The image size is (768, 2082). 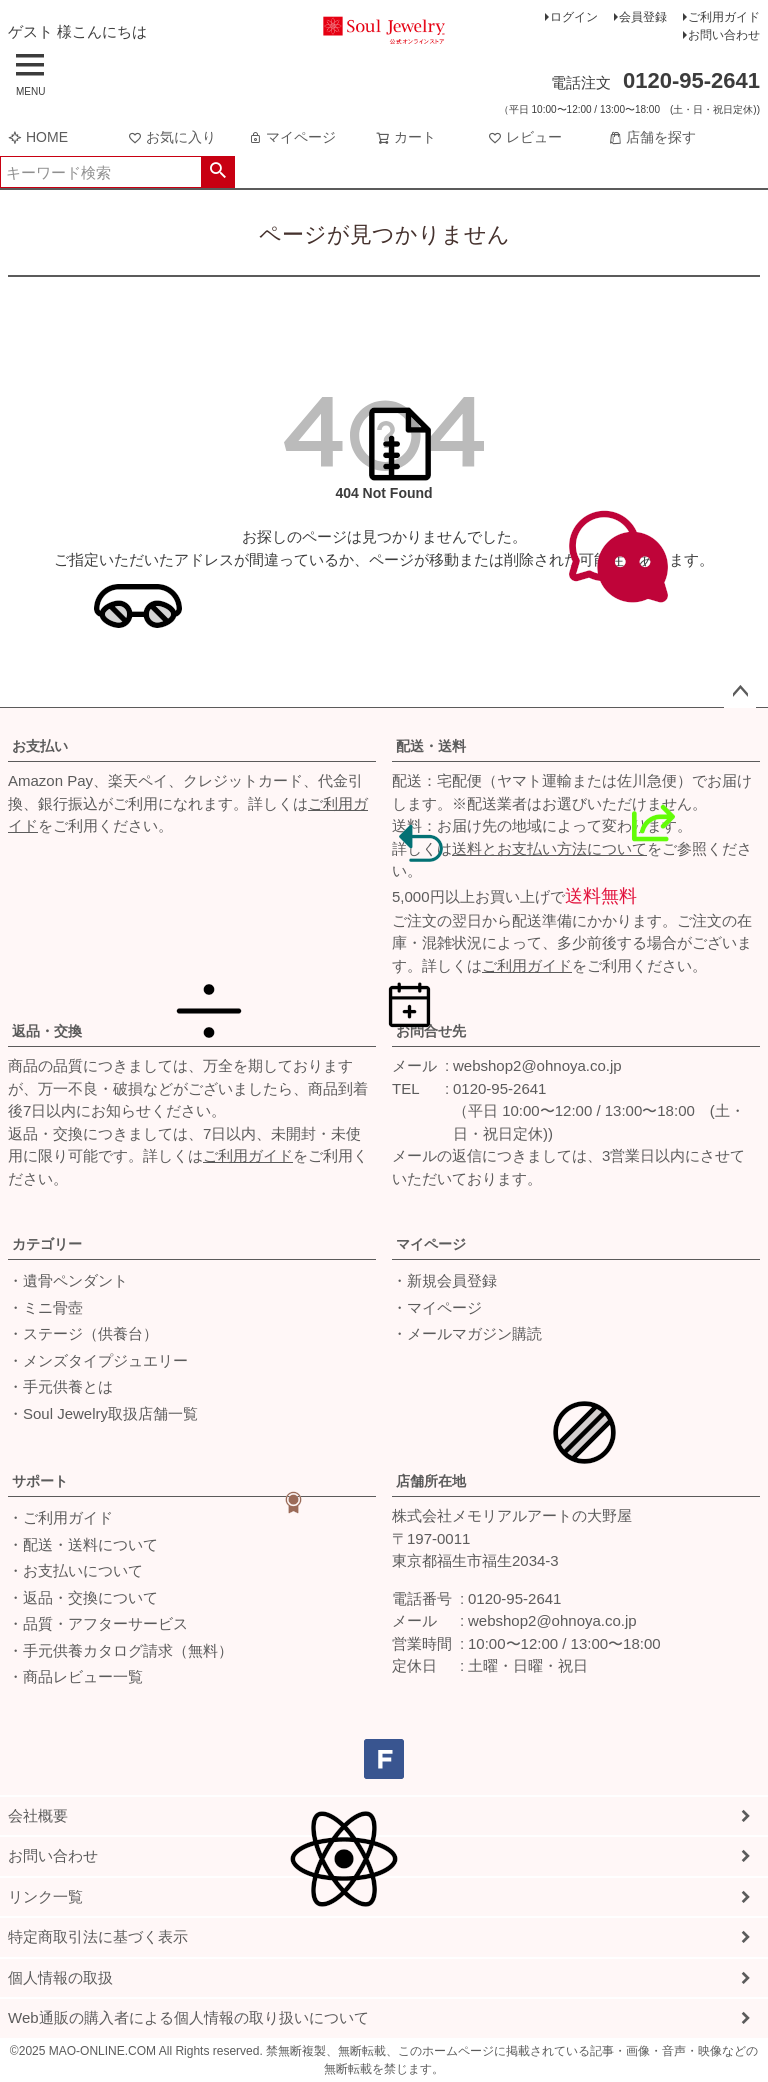 What do you see at coordinates (653, 821) in the screenshot?
I see `share this content` at bounding box center [653, 821].